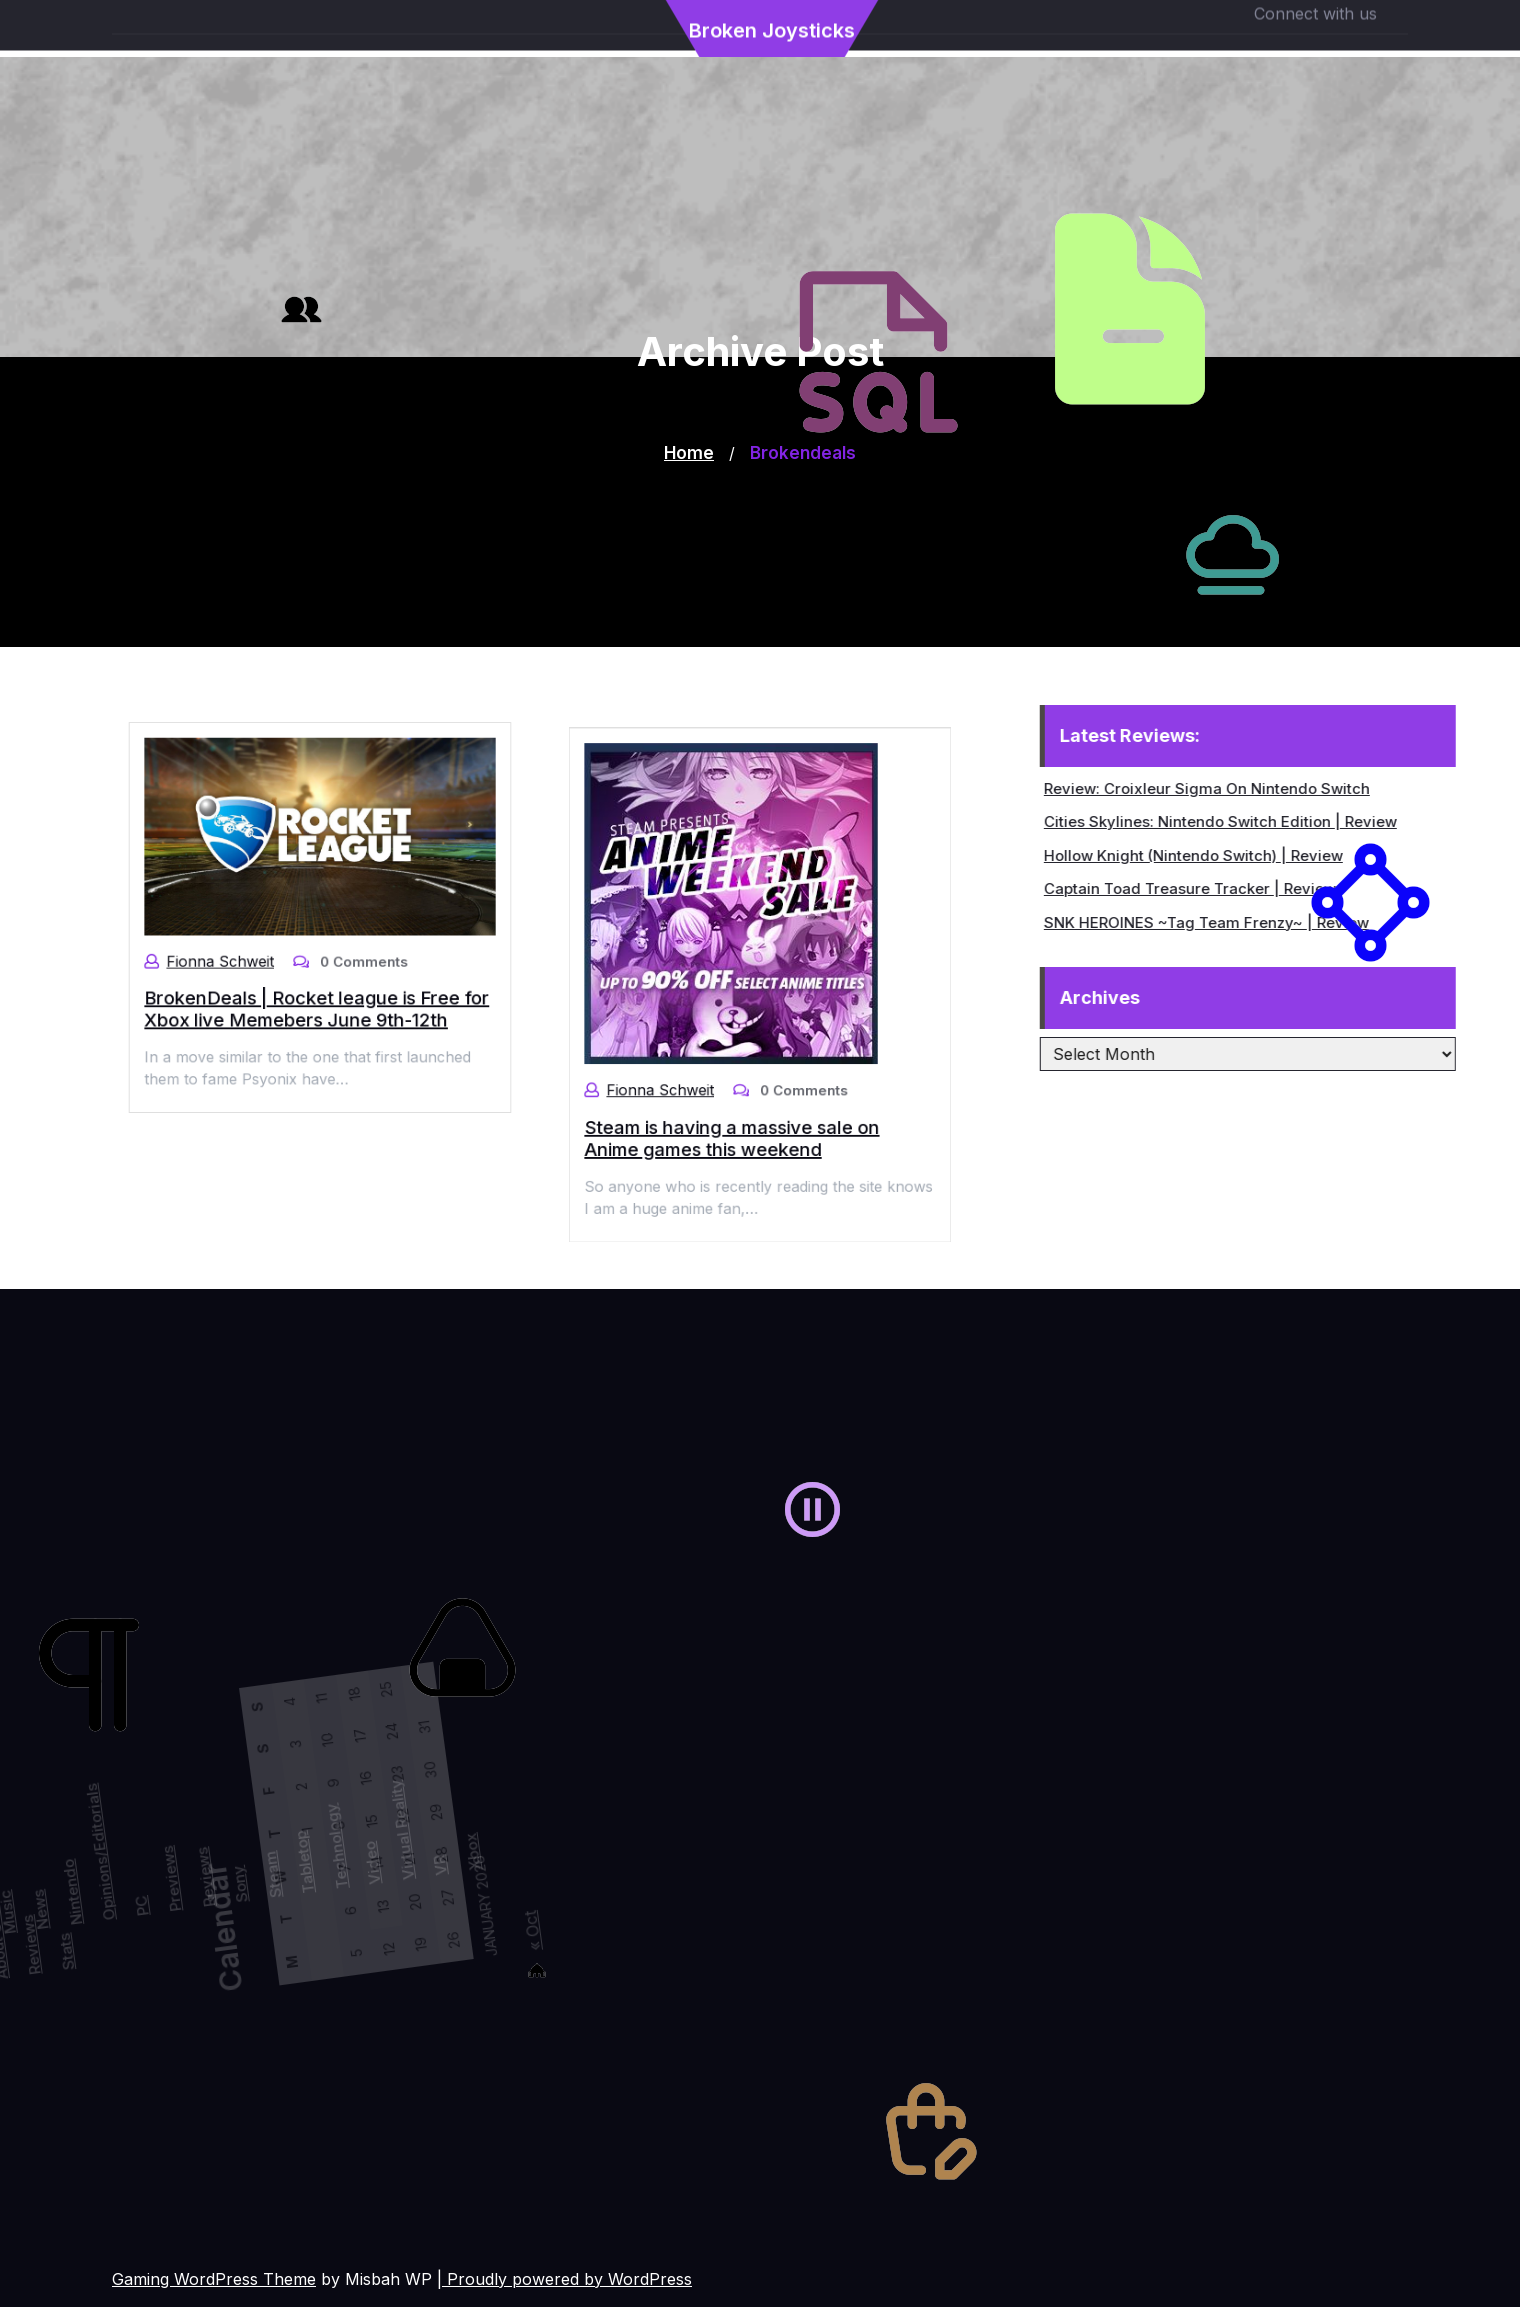 This screenshot has width=1520, height=2307. I want to click on open or view an SQL database file, so click(873, 358).